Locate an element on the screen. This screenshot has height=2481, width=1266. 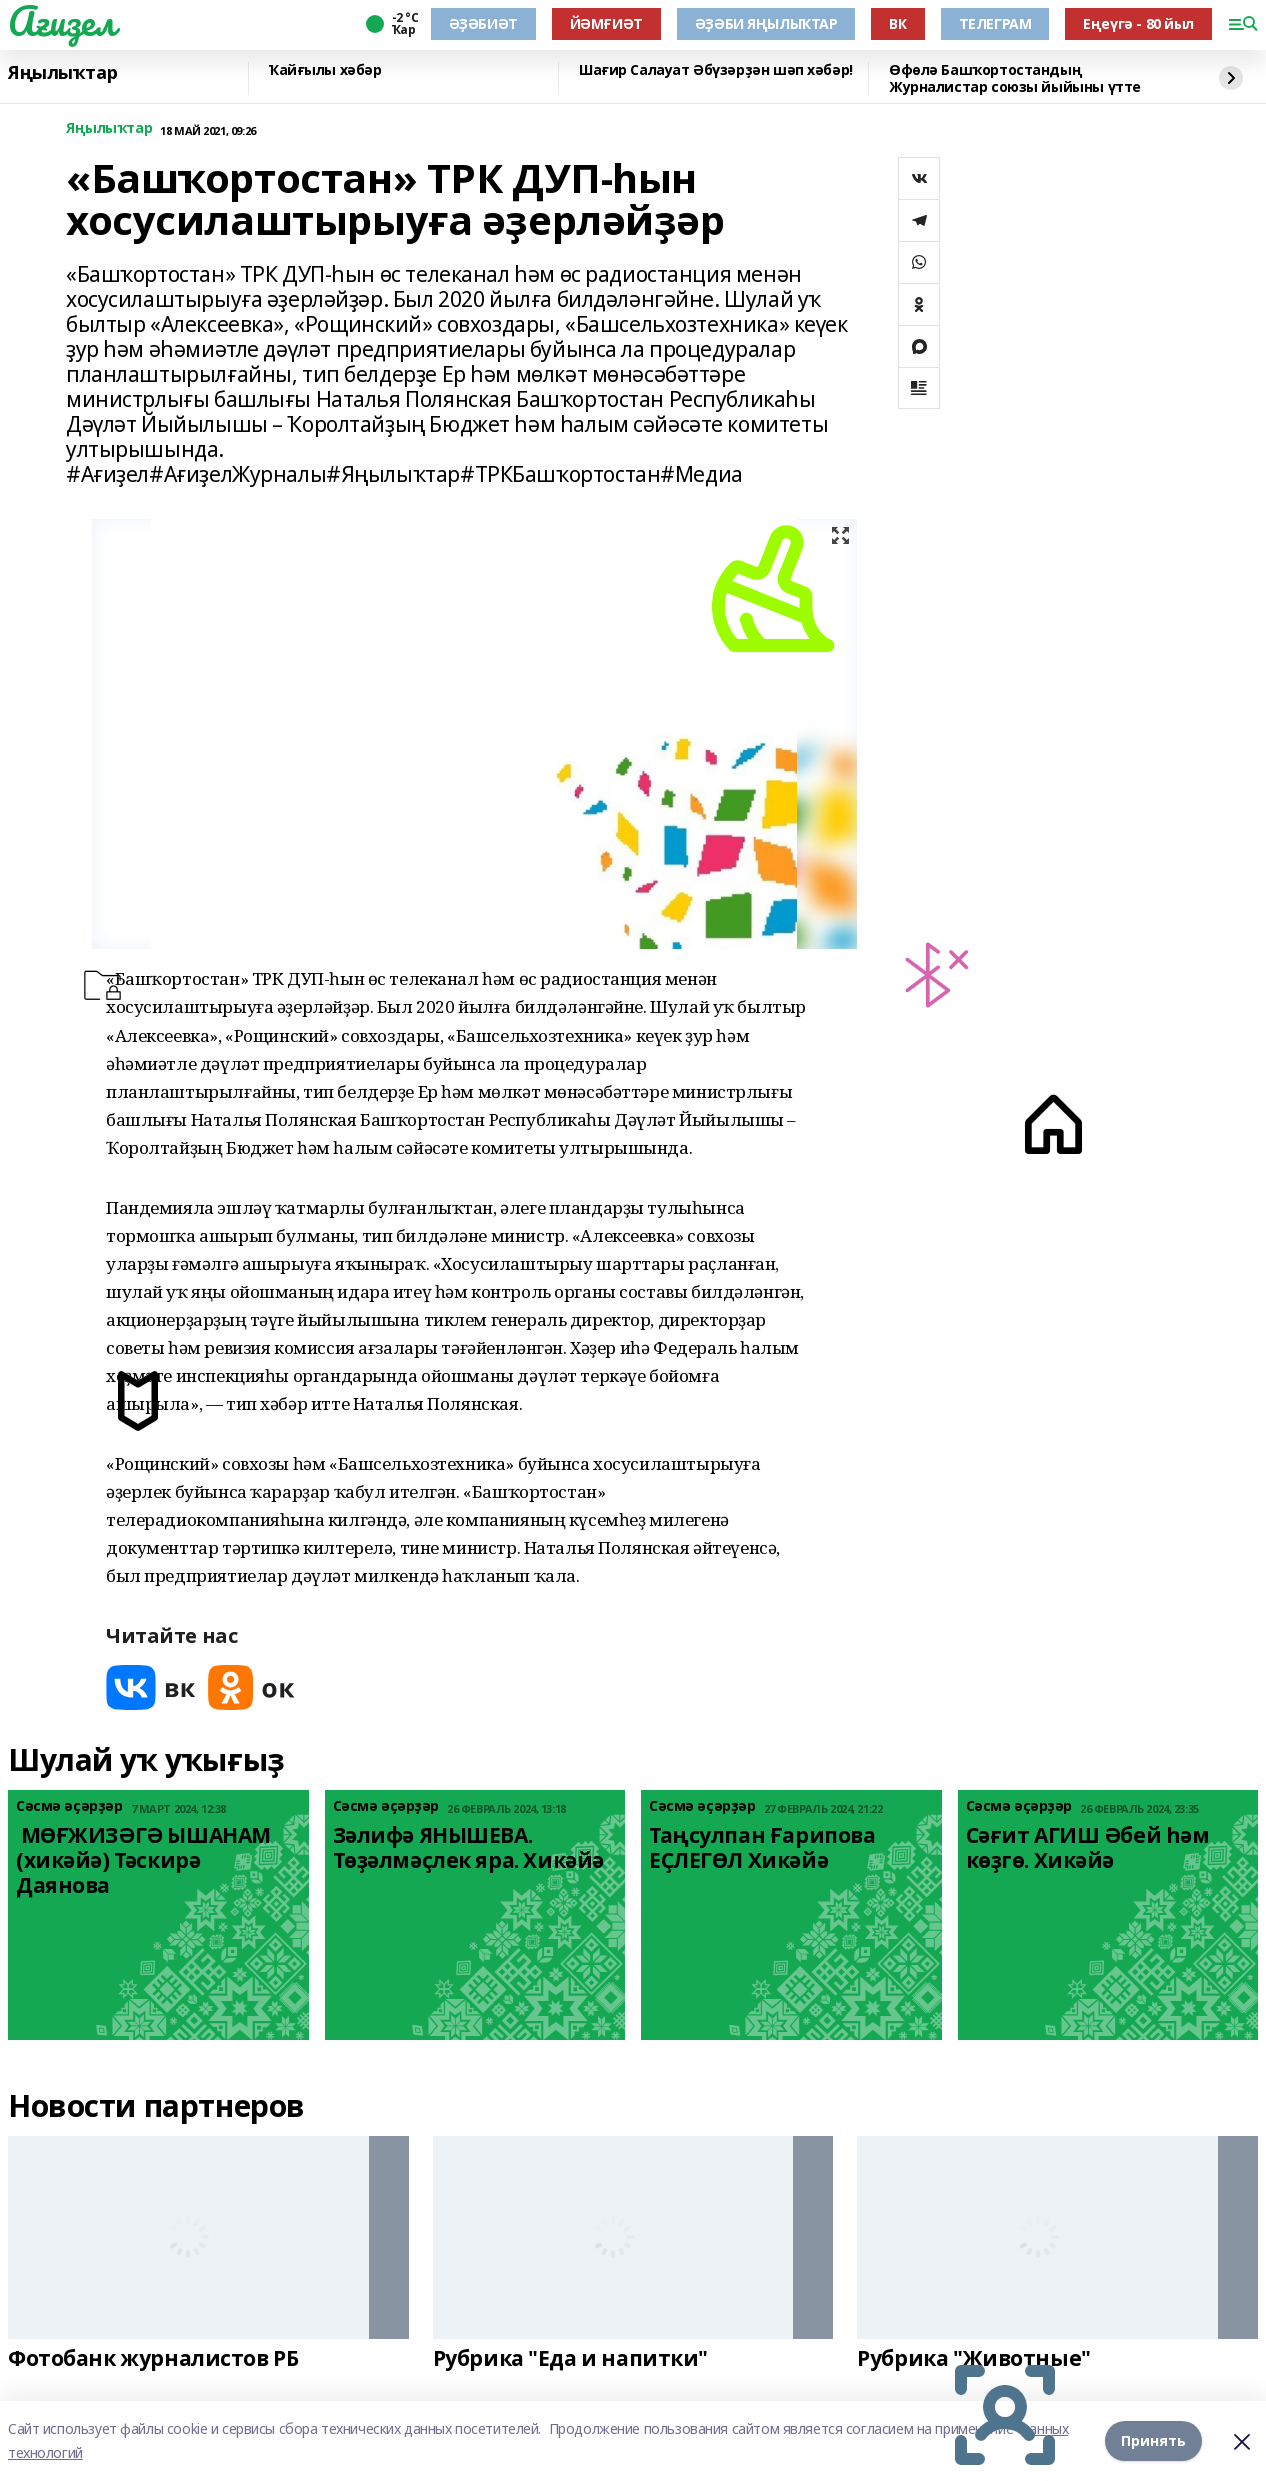
focus on current user profile is located at coordinates (1005, 2415).